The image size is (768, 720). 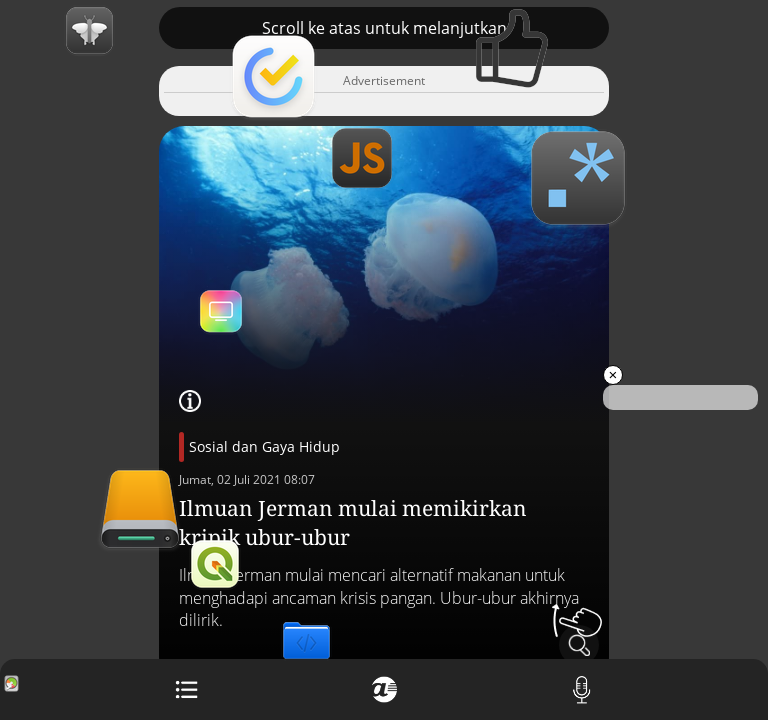 I want to click on open GParted disk partition editor, so click(x=11, y=683).